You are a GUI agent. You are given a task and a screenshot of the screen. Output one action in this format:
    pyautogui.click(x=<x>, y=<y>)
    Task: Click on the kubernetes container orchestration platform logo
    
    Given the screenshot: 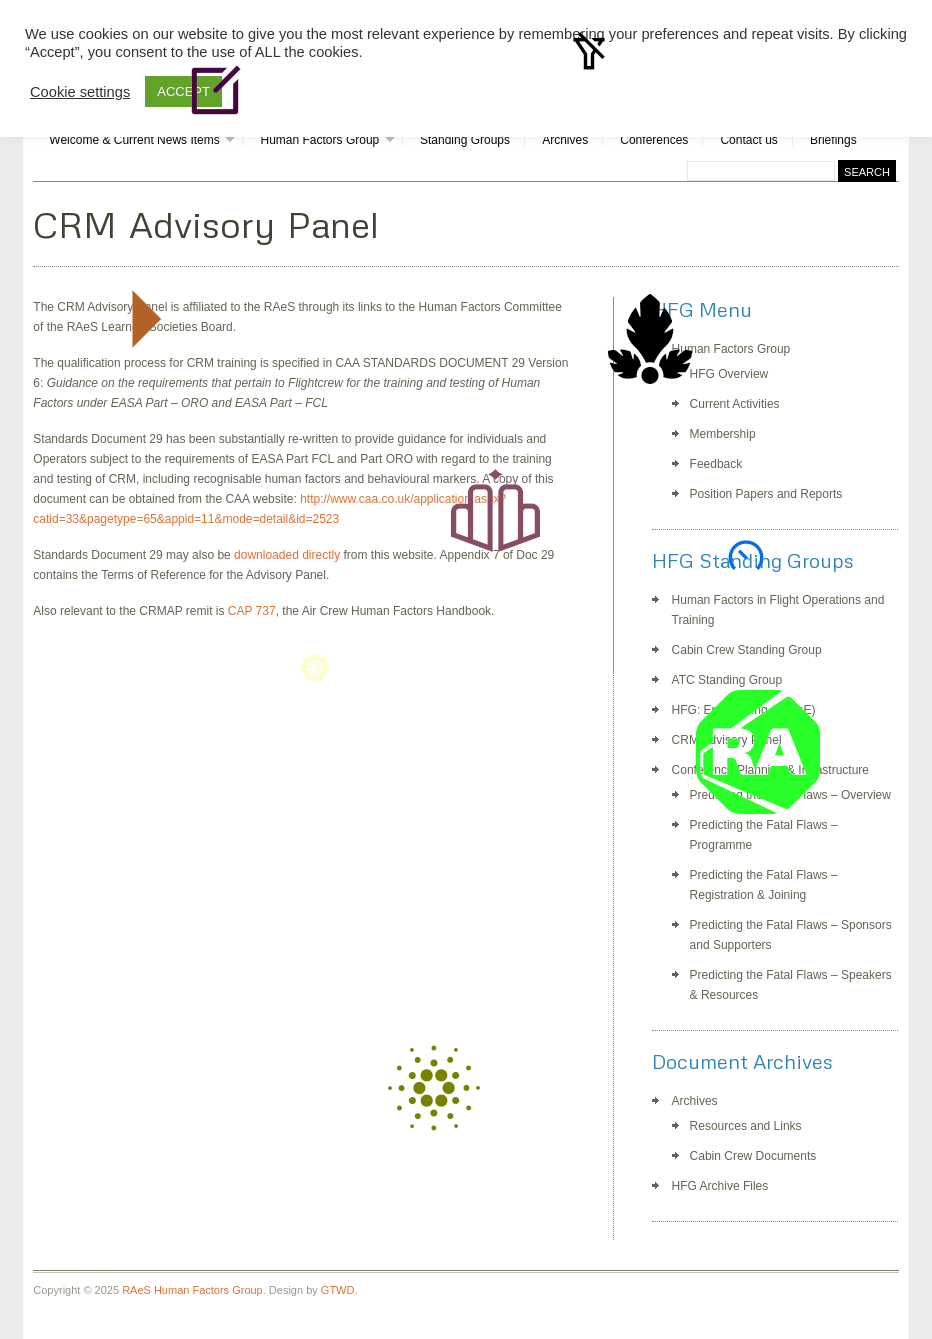 What is the action you would take?
    pyautogui.click(x=315, y=667)
    